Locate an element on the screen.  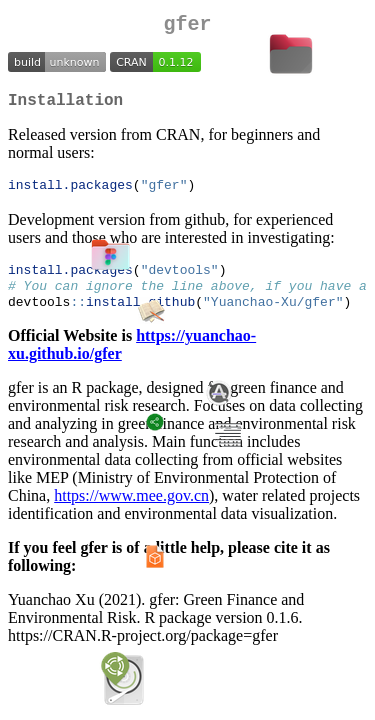
access sharing and network preferences is located at coordinates (155, 422).